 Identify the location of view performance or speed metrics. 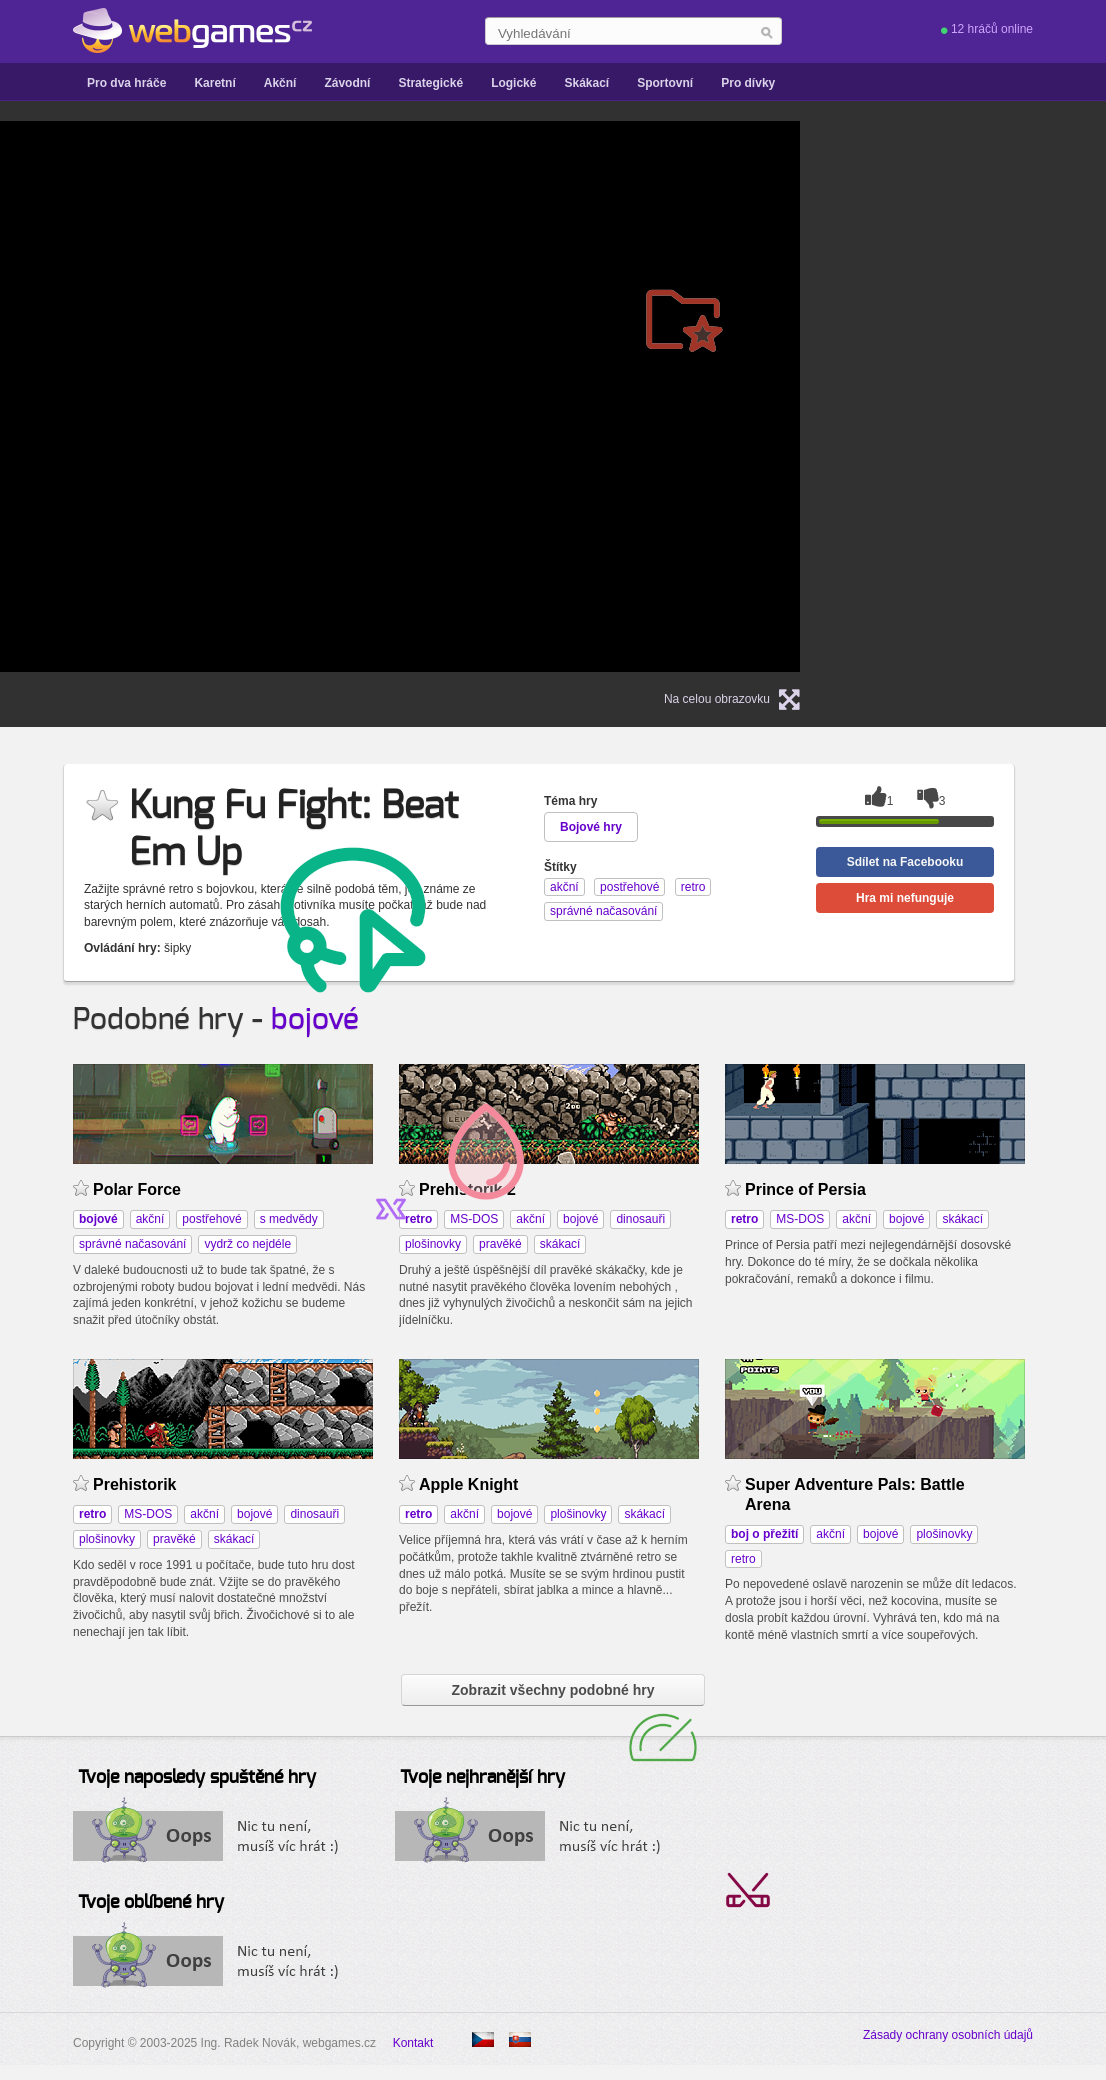
(663, 1740).